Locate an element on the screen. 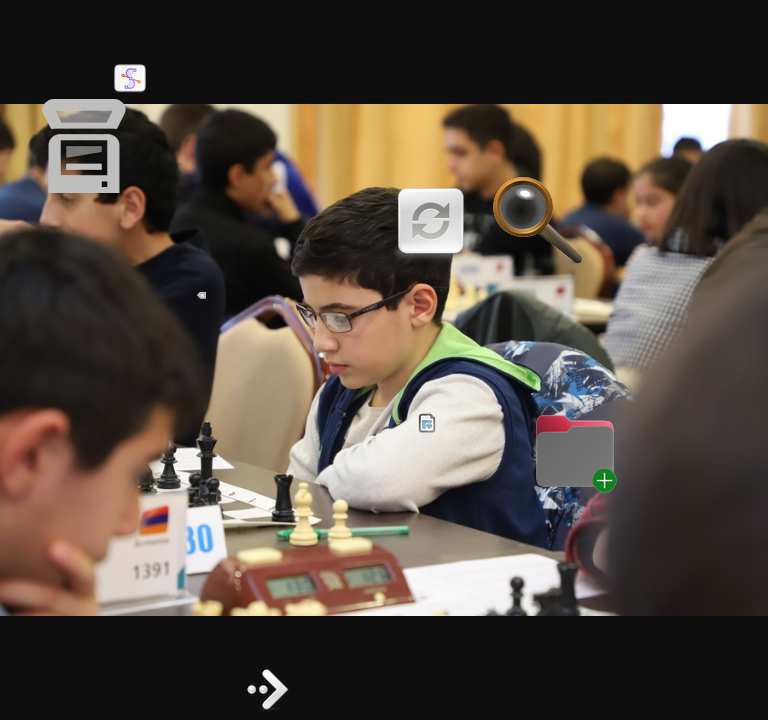 The image size is (768, 720). open a web template document file is located at coordinates (427, 423).